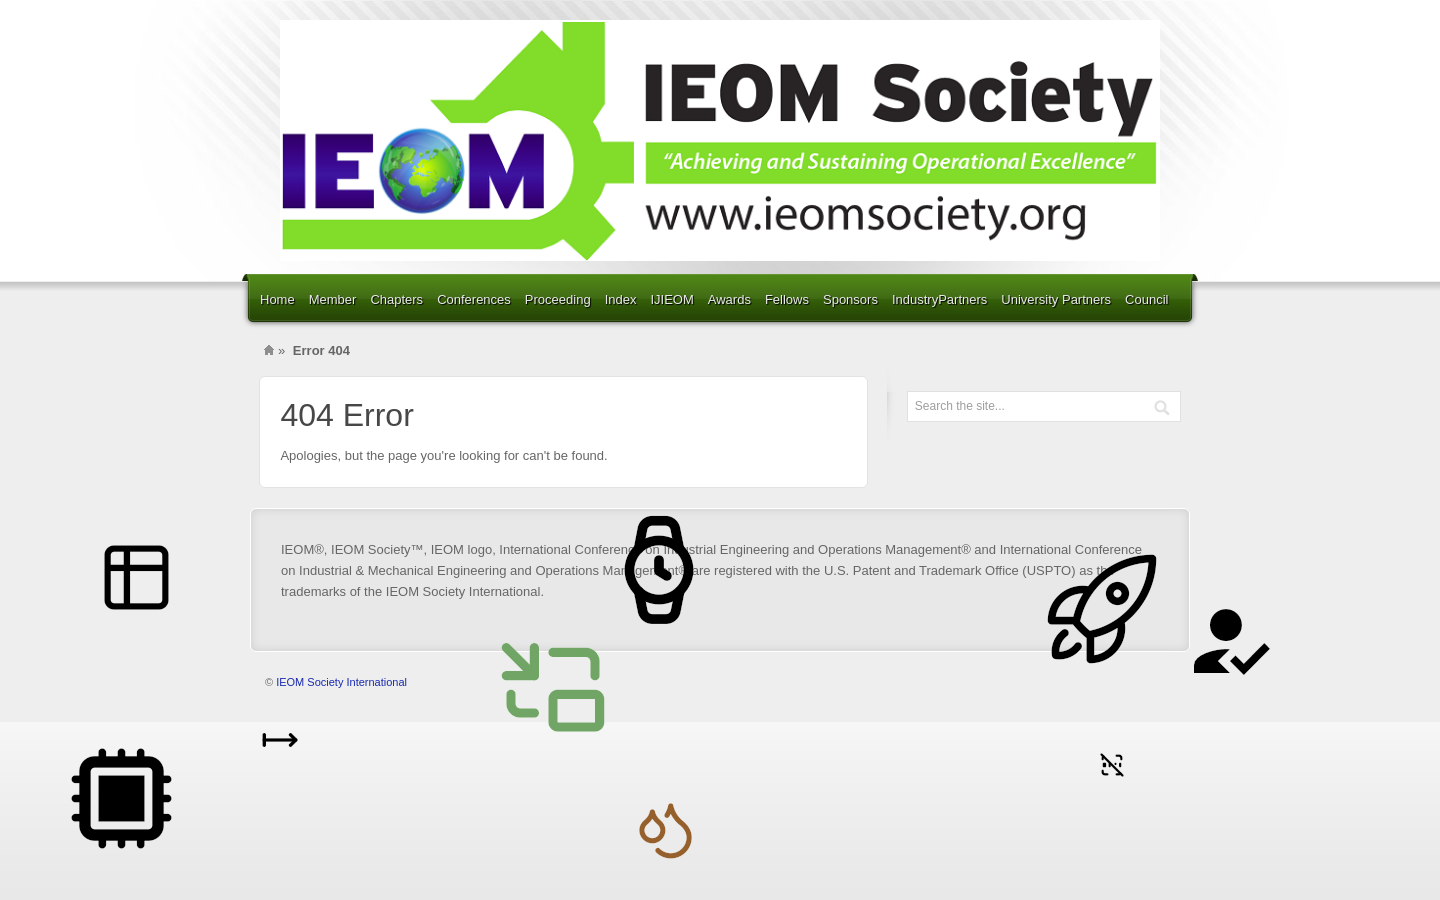  I want to click on launch or deploy a project, so click(1102, 609).